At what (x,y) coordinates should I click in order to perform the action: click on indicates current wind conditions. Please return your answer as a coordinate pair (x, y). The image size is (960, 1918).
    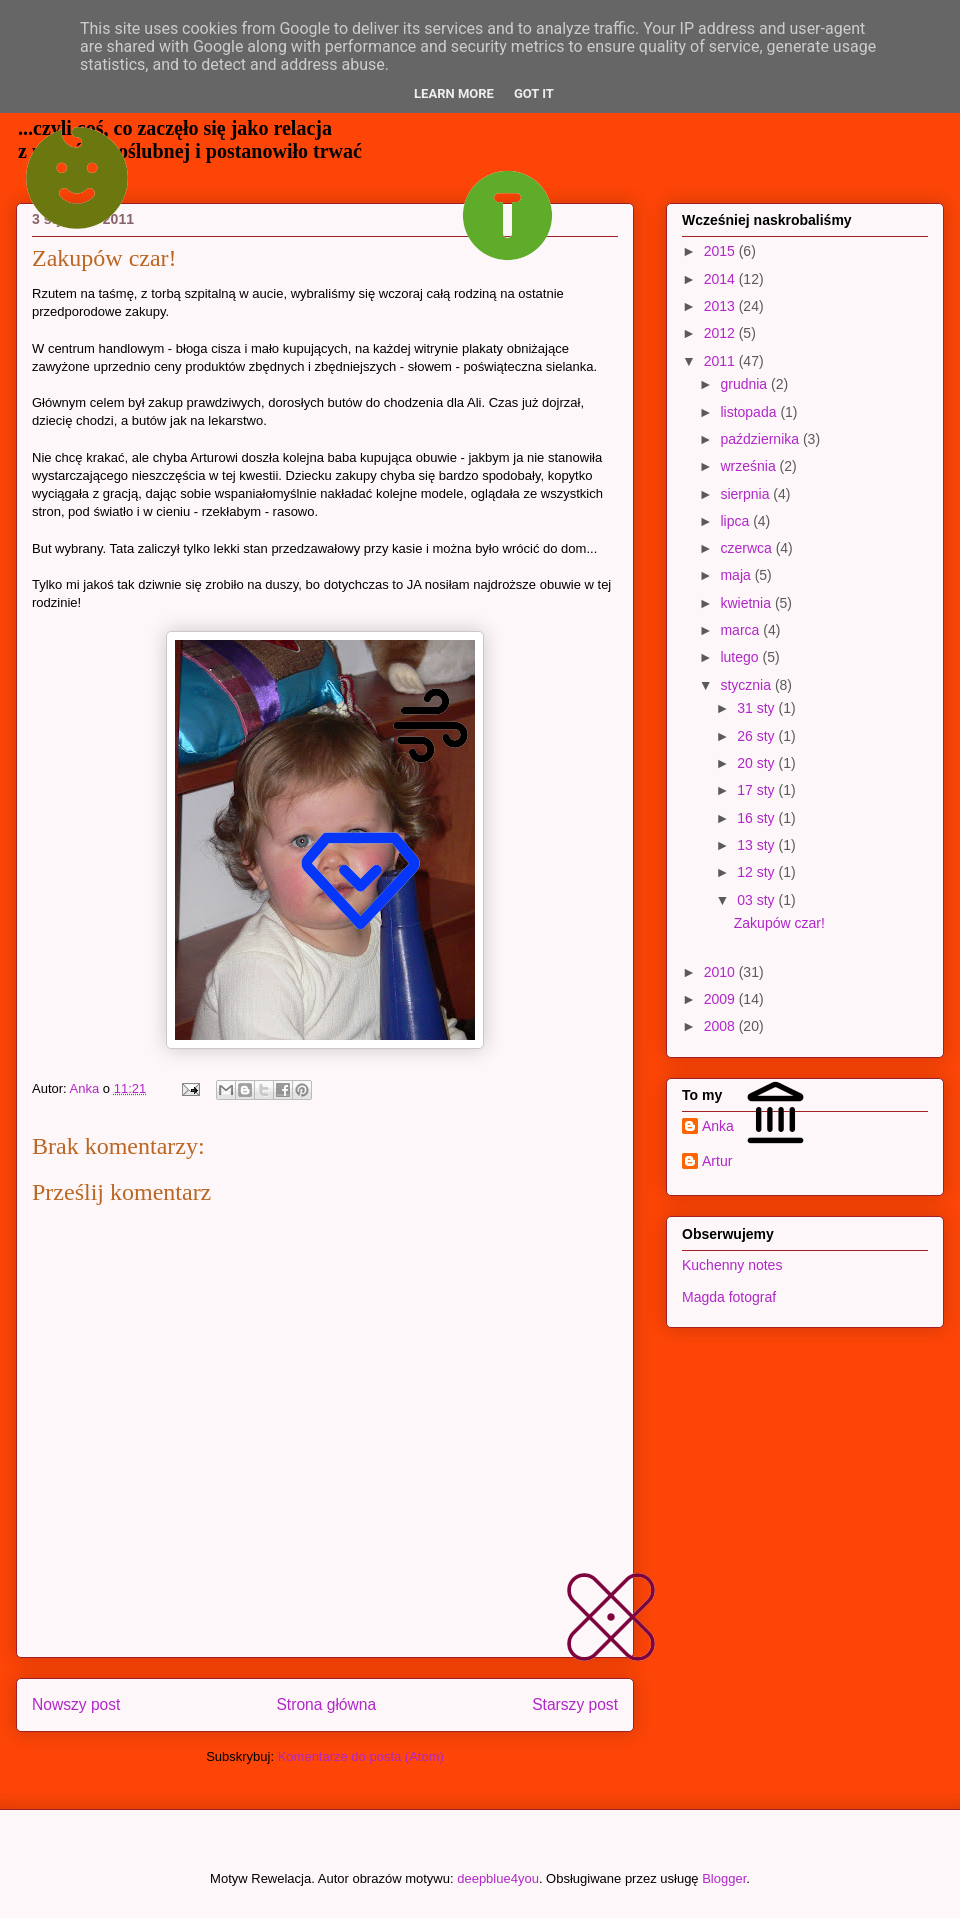
    Looking at the image, I should click on (430, 725).